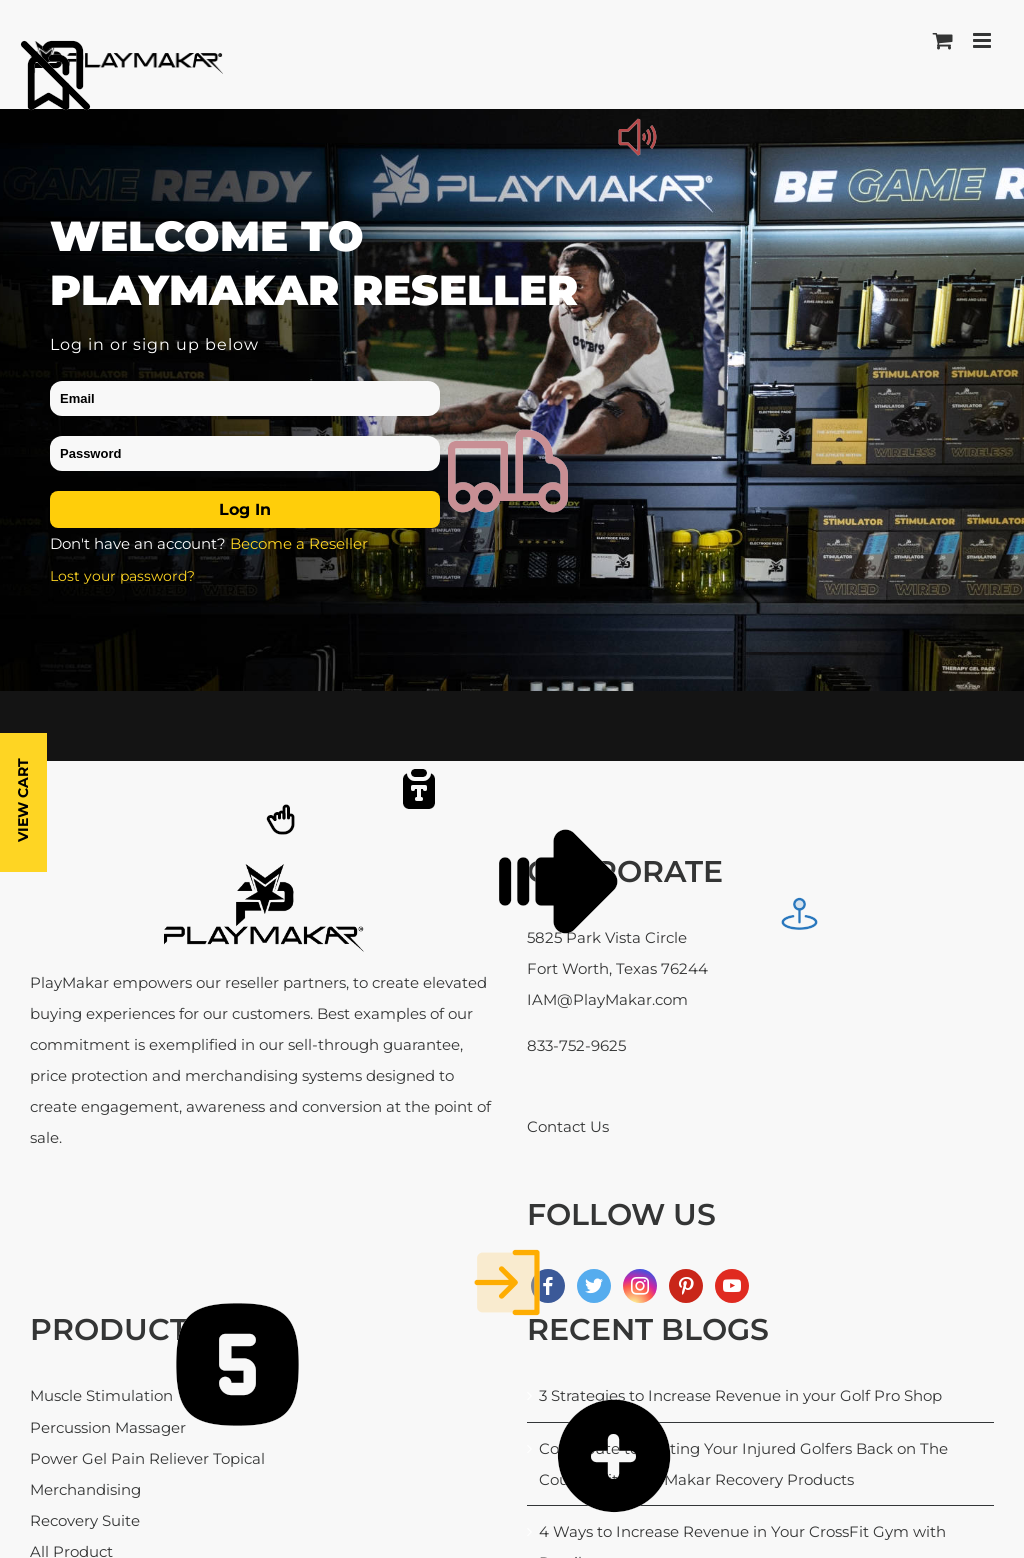 This screenshot has height=1558, width=1024. Describe the element at coordinates (613, 1456) in the screenshot. I see `add a new item` at that location.